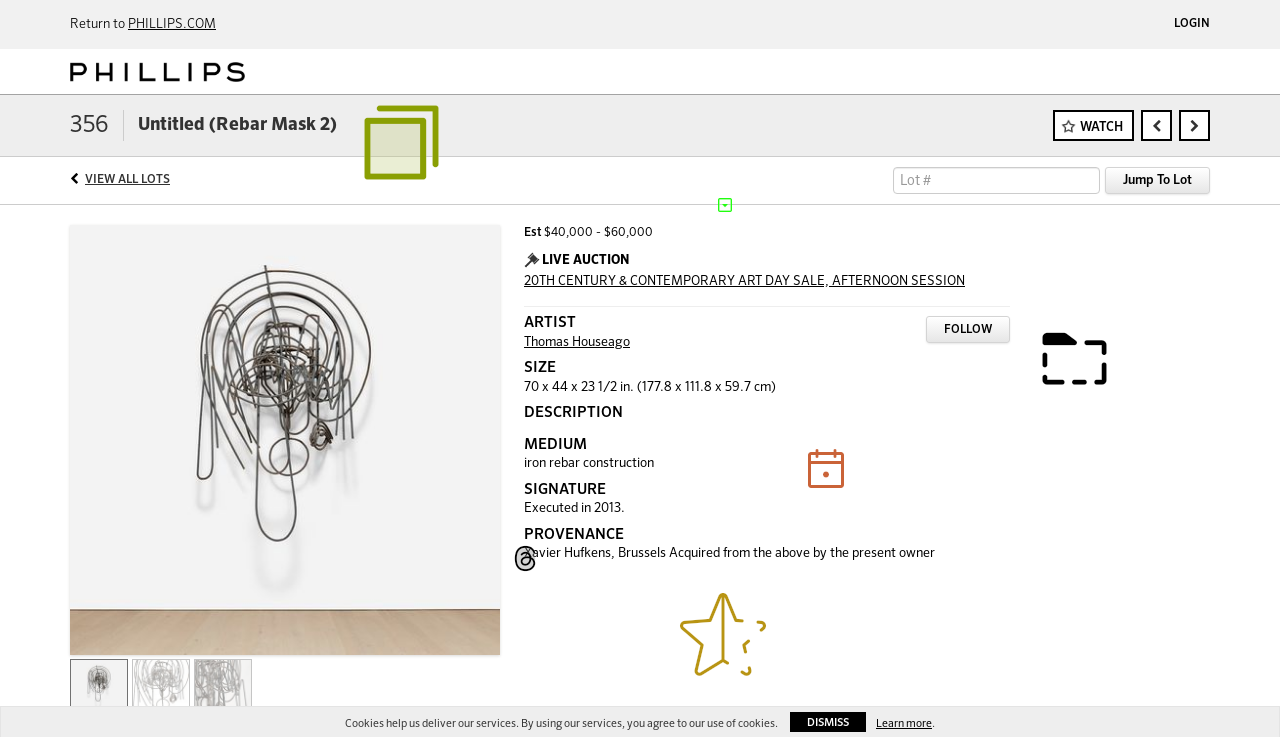  I want to click on indicates a calendar event or reminder, so click(826, 470).